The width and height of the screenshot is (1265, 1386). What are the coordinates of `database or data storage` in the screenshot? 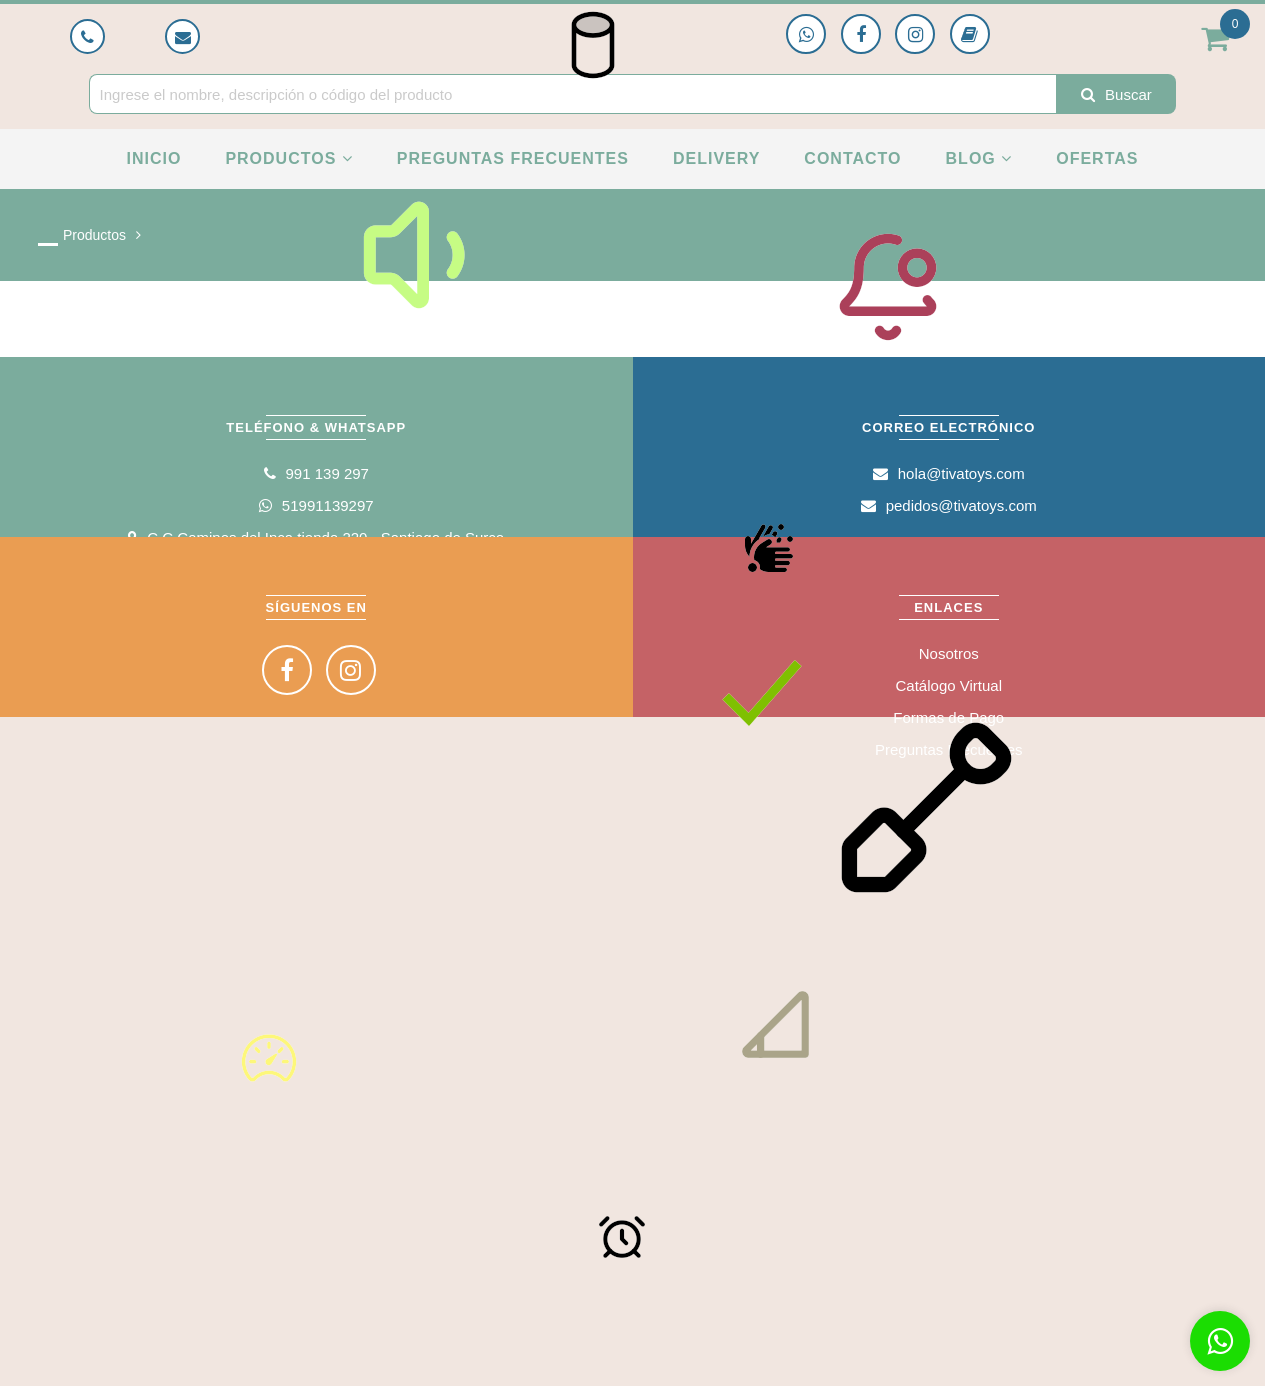 It's located at (593, 45).